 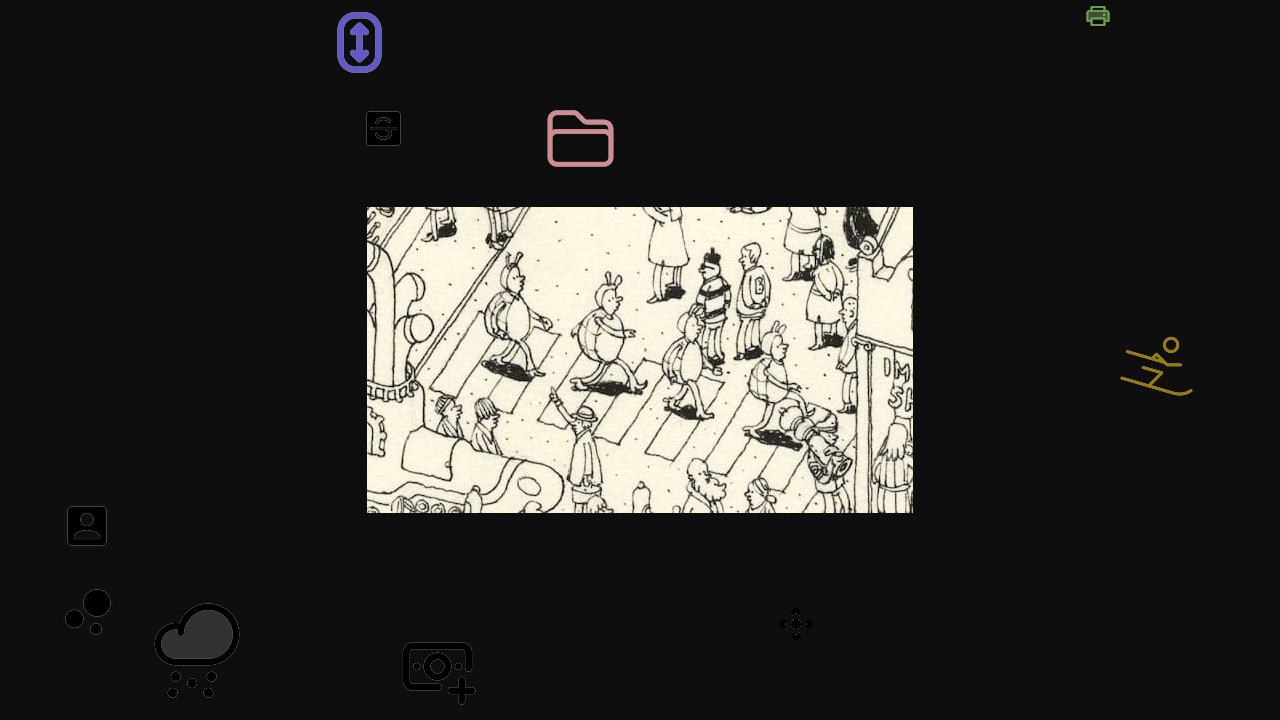 What do you see at coordinates (359, 42) in the screenshot?
I see `scroll up or down on the page` at bounding box center [359, 42].